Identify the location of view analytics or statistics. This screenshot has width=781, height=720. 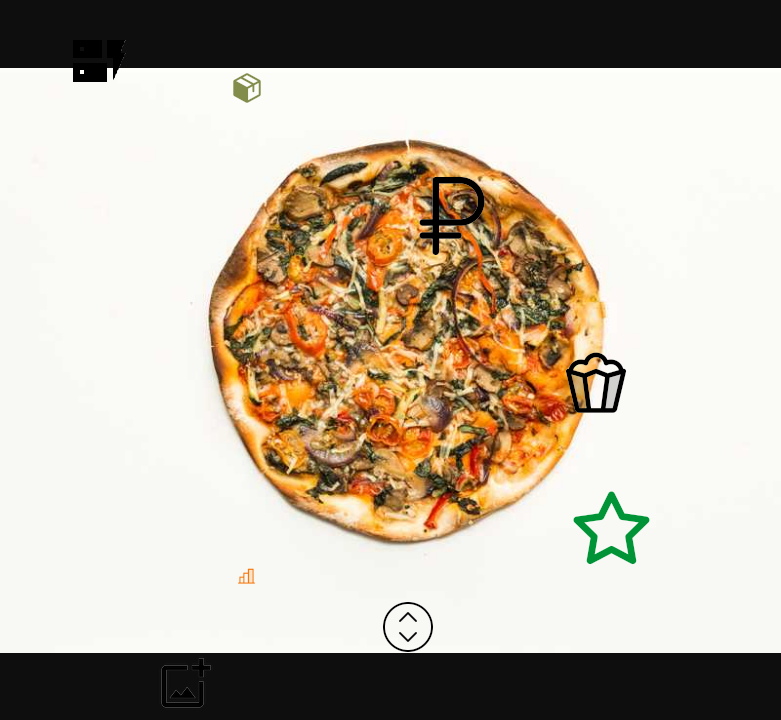
(246, 576).